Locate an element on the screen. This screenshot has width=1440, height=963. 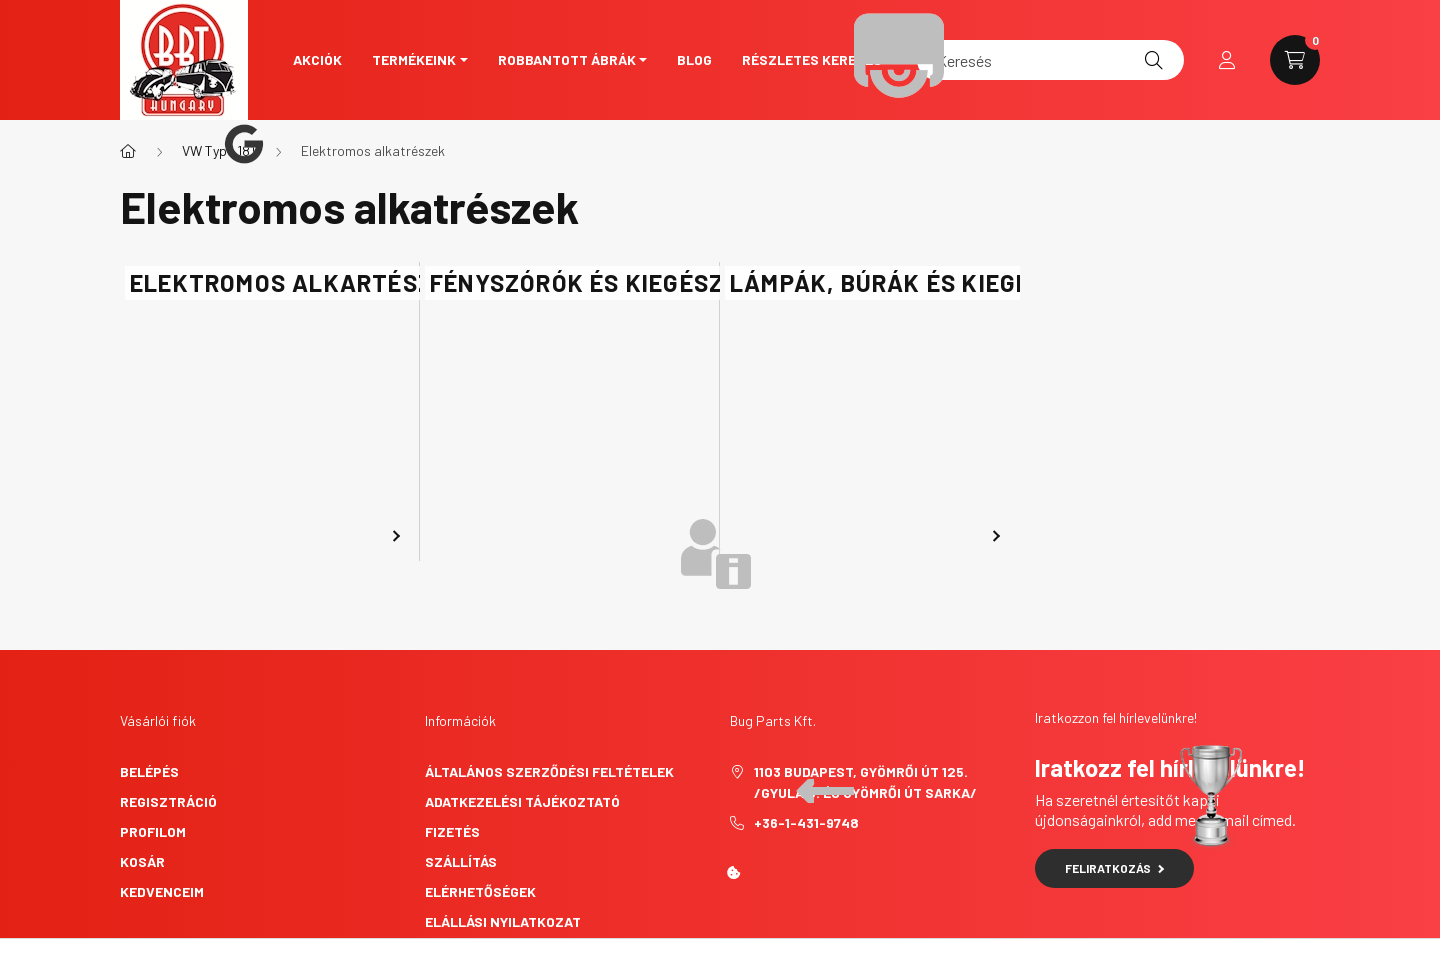
view user profile information is located at coordinates (716, 554).